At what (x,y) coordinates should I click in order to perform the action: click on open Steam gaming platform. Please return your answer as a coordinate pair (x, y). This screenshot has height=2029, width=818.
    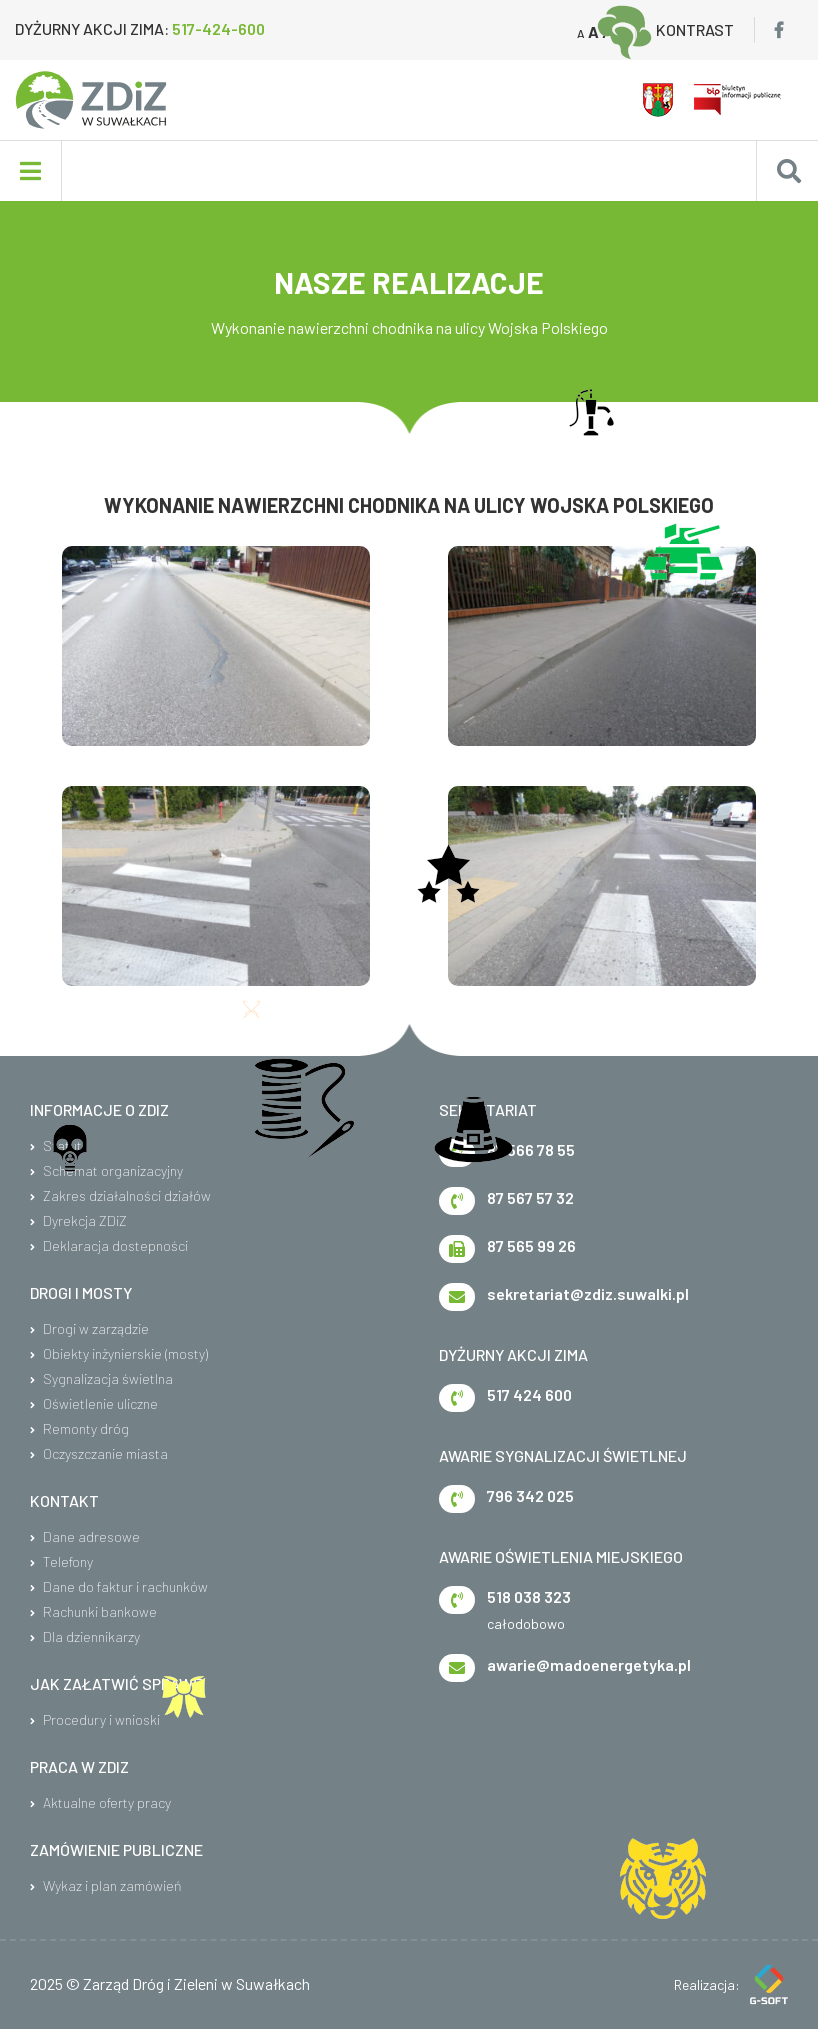
    Looking at the image, I should click on (624, 32).